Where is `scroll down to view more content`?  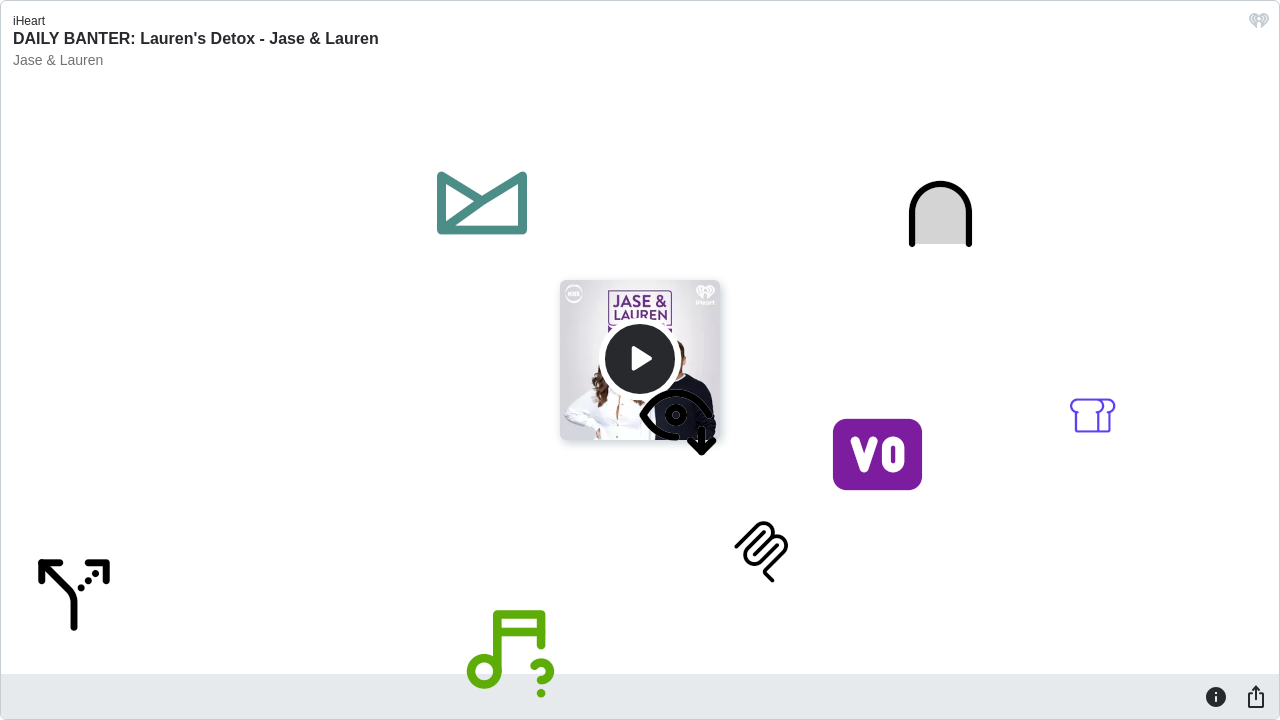 scroll down to view more content is located at coordinates (676, 415).